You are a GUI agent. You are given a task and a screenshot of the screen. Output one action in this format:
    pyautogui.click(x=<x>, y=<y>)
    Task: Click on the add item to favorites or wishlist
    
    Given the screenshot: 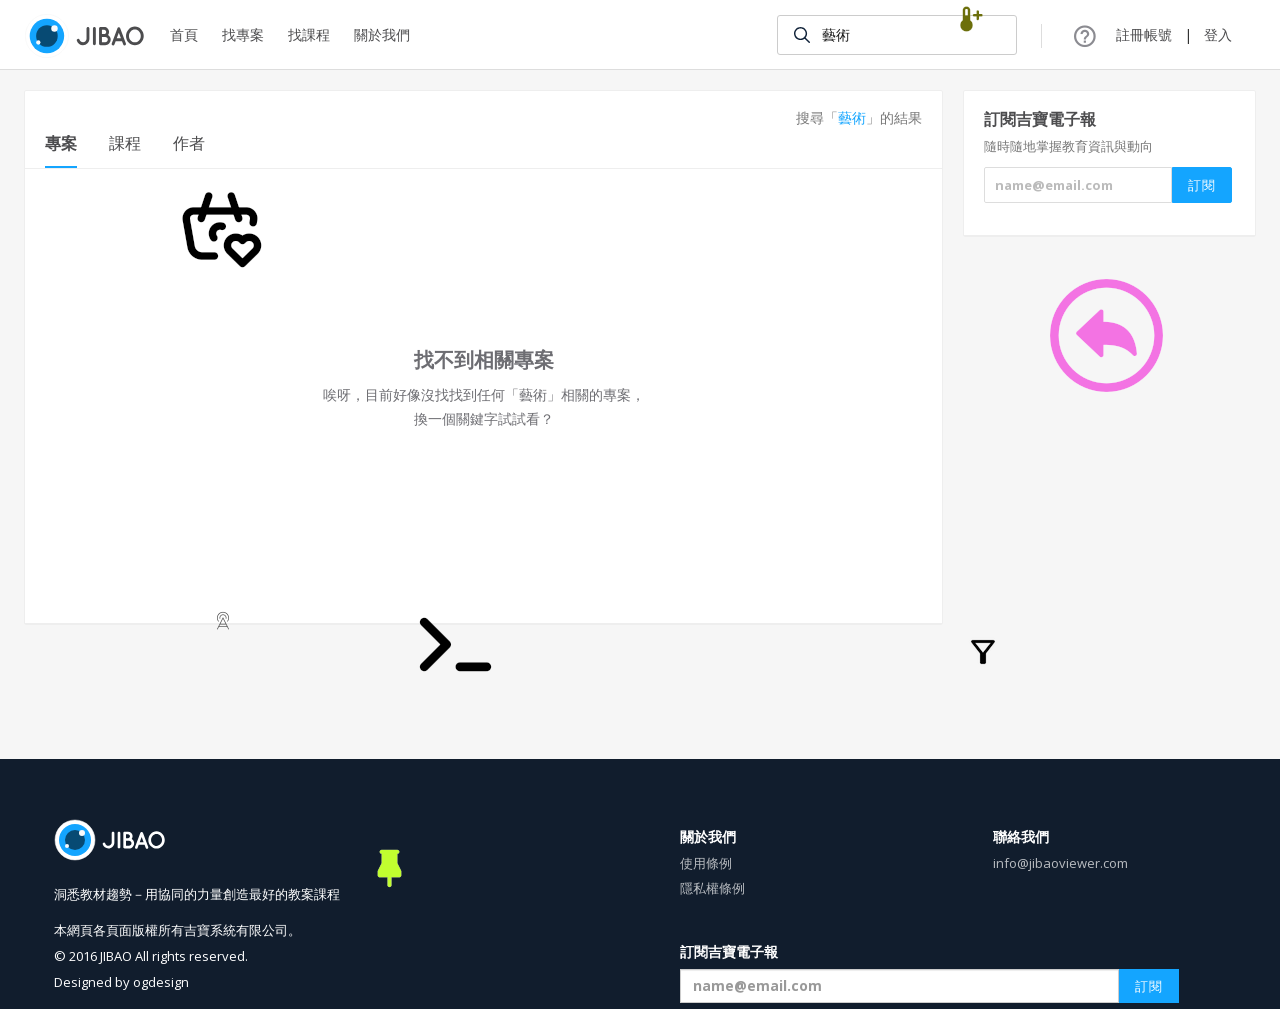 What is the action you would take?
    pyautogui.click(x=220, y=226)
    